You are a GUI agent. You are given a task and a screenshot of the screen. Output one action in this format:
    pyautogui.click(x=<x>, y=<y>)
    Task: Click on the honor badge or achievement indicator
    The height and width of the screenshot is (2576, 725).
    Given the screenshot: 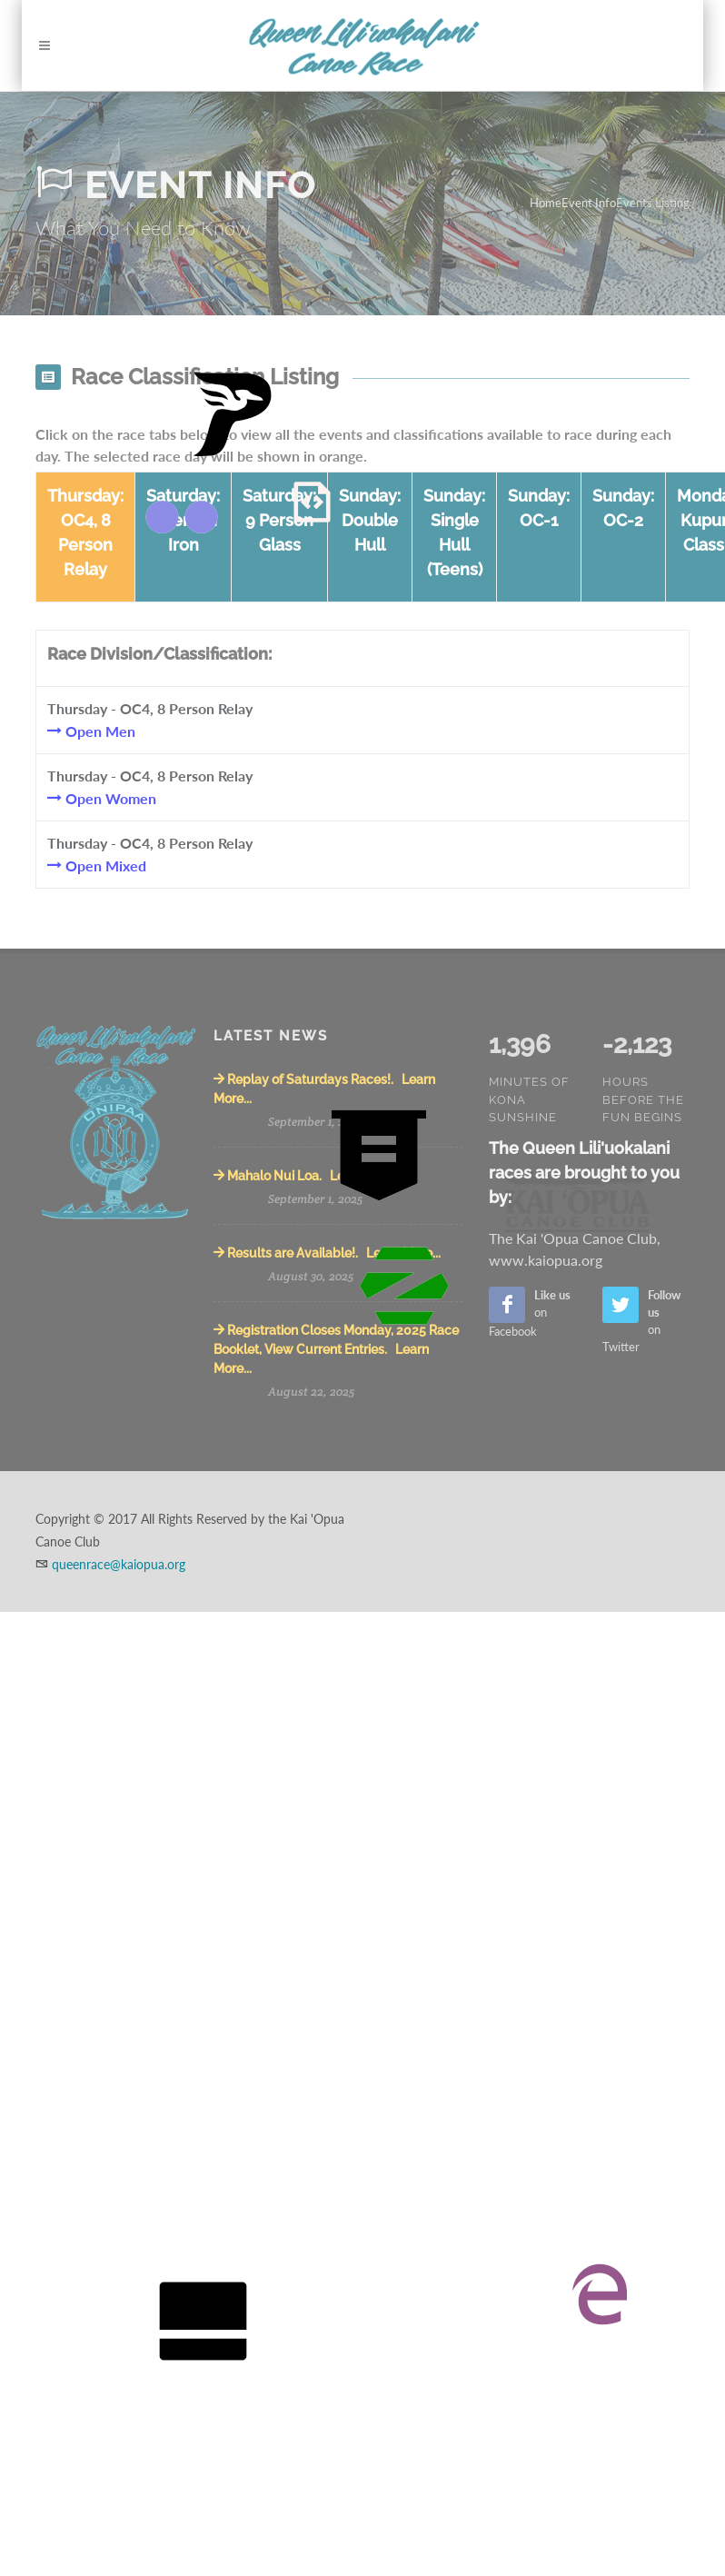 What is the action you would take?
    pyautogui.click(x=379, y=1153)
    